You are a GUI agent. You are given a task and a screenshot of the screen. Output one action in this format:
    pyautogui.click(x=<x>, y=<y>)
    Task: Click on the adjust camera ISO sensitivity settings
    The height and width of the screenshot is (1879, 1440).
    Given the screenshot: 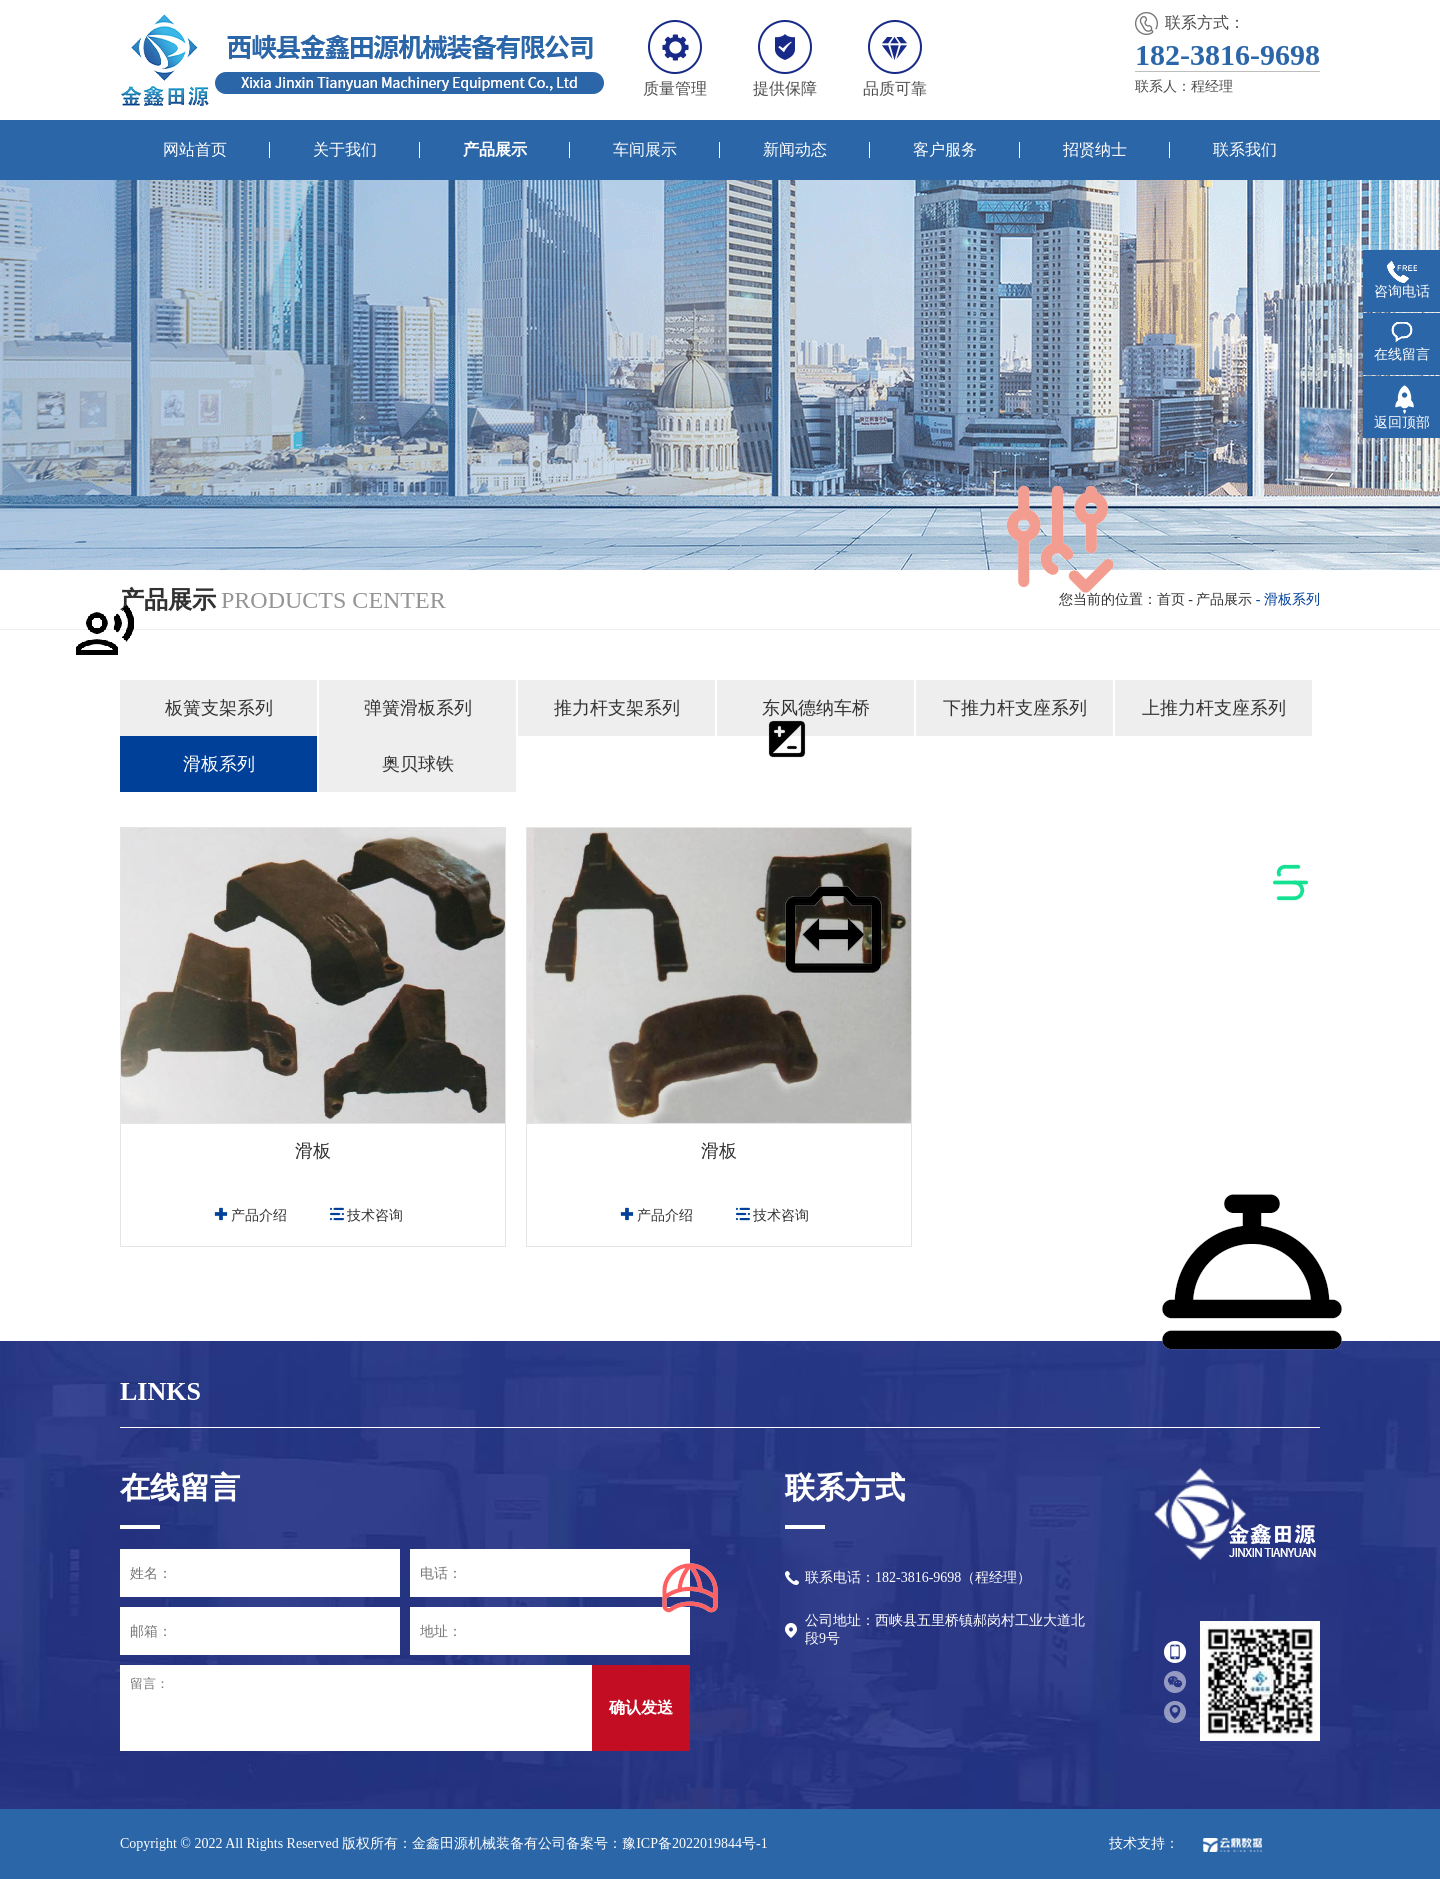 What is the action you would take?
    pyautogui.click(x=787, y=739)
    